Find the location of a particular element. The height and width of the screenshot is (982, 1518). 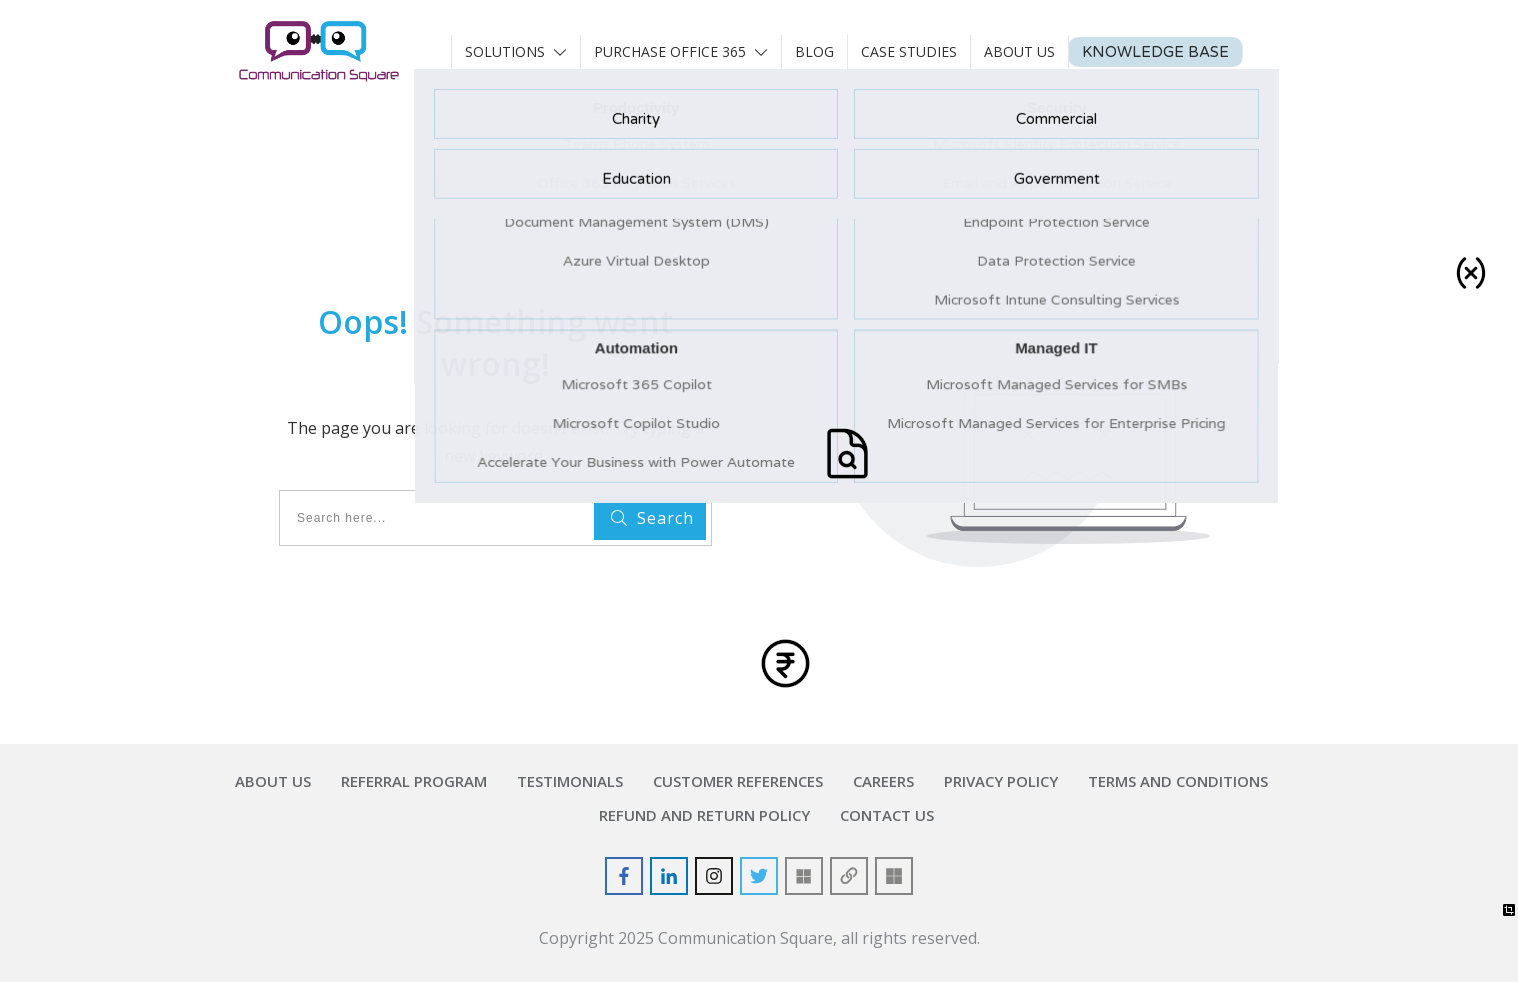

view price or amount in indian rupees is located at coordinates (785, 663).